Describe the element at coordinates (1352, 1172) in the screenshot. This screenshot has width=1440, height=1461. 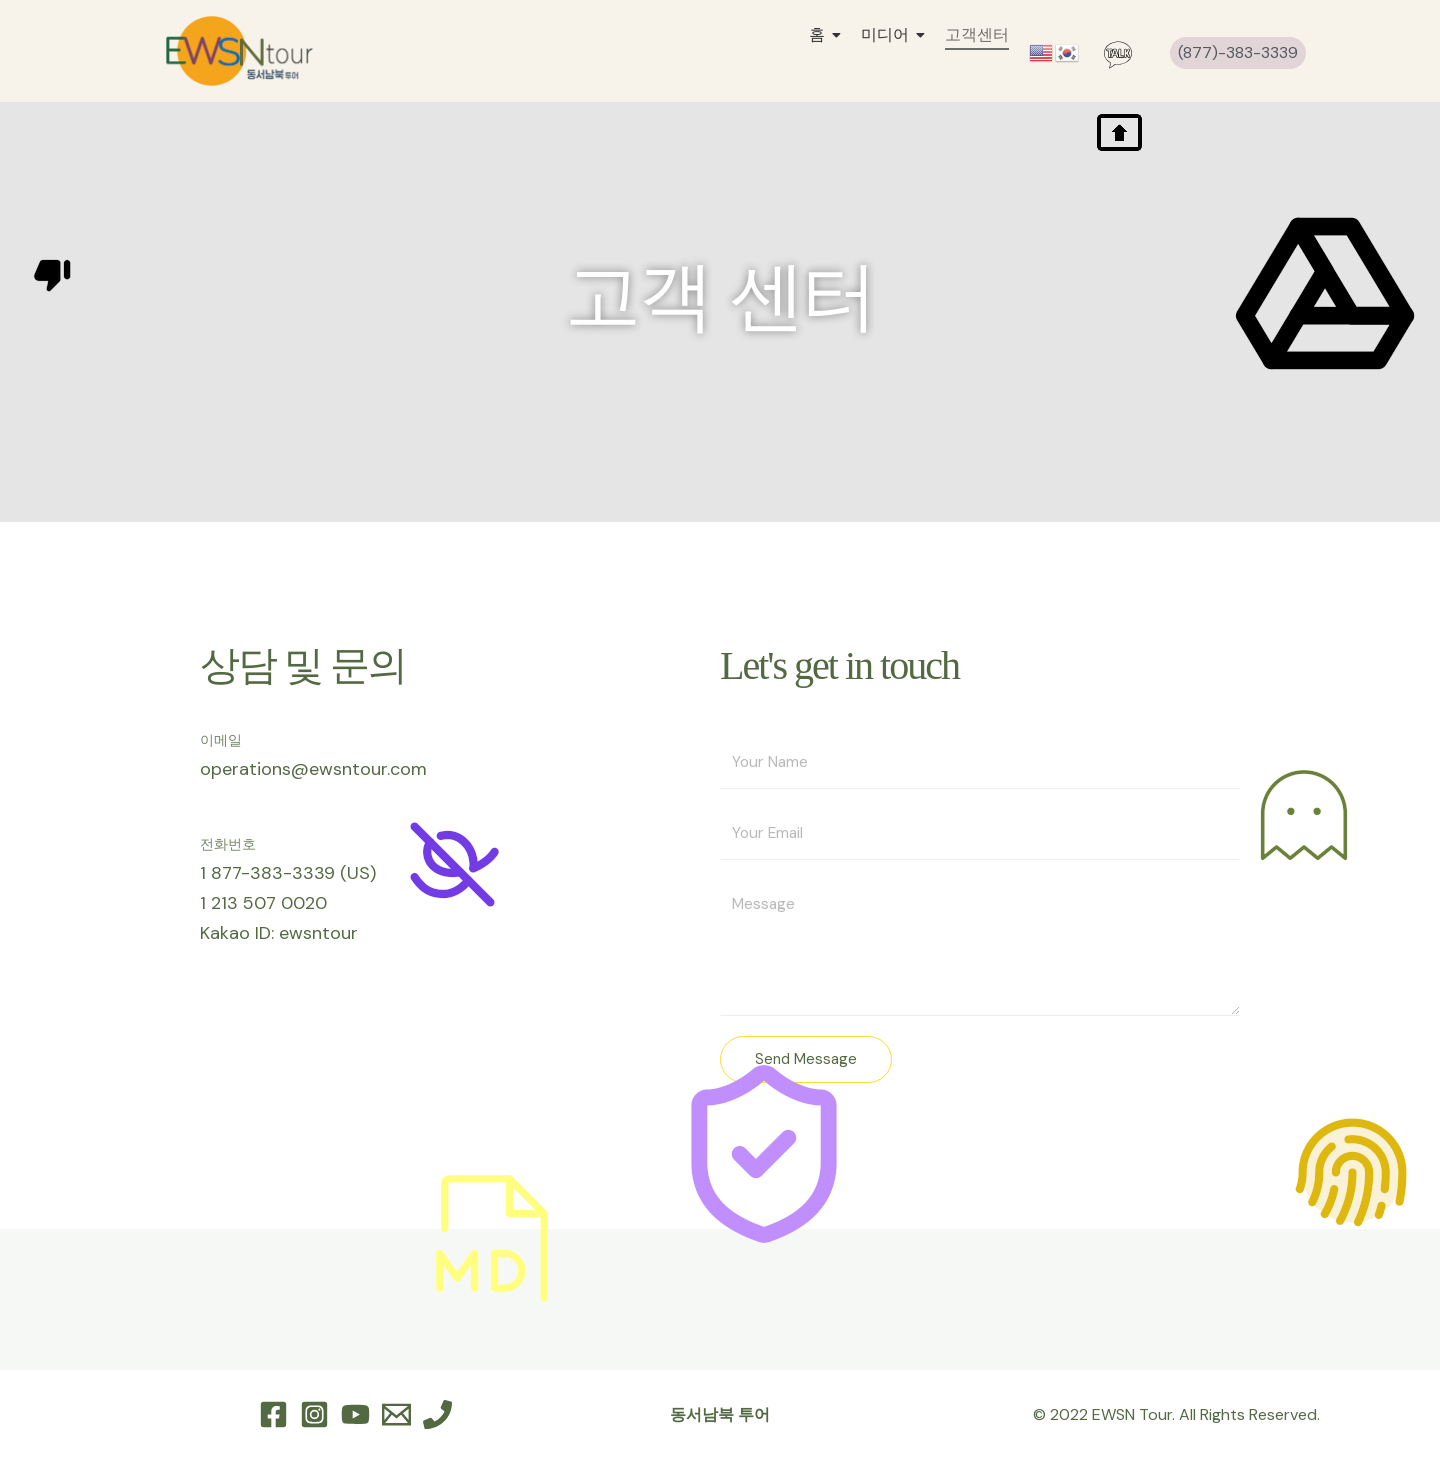
I see `authenticate with biometric fingerprint` at that location.